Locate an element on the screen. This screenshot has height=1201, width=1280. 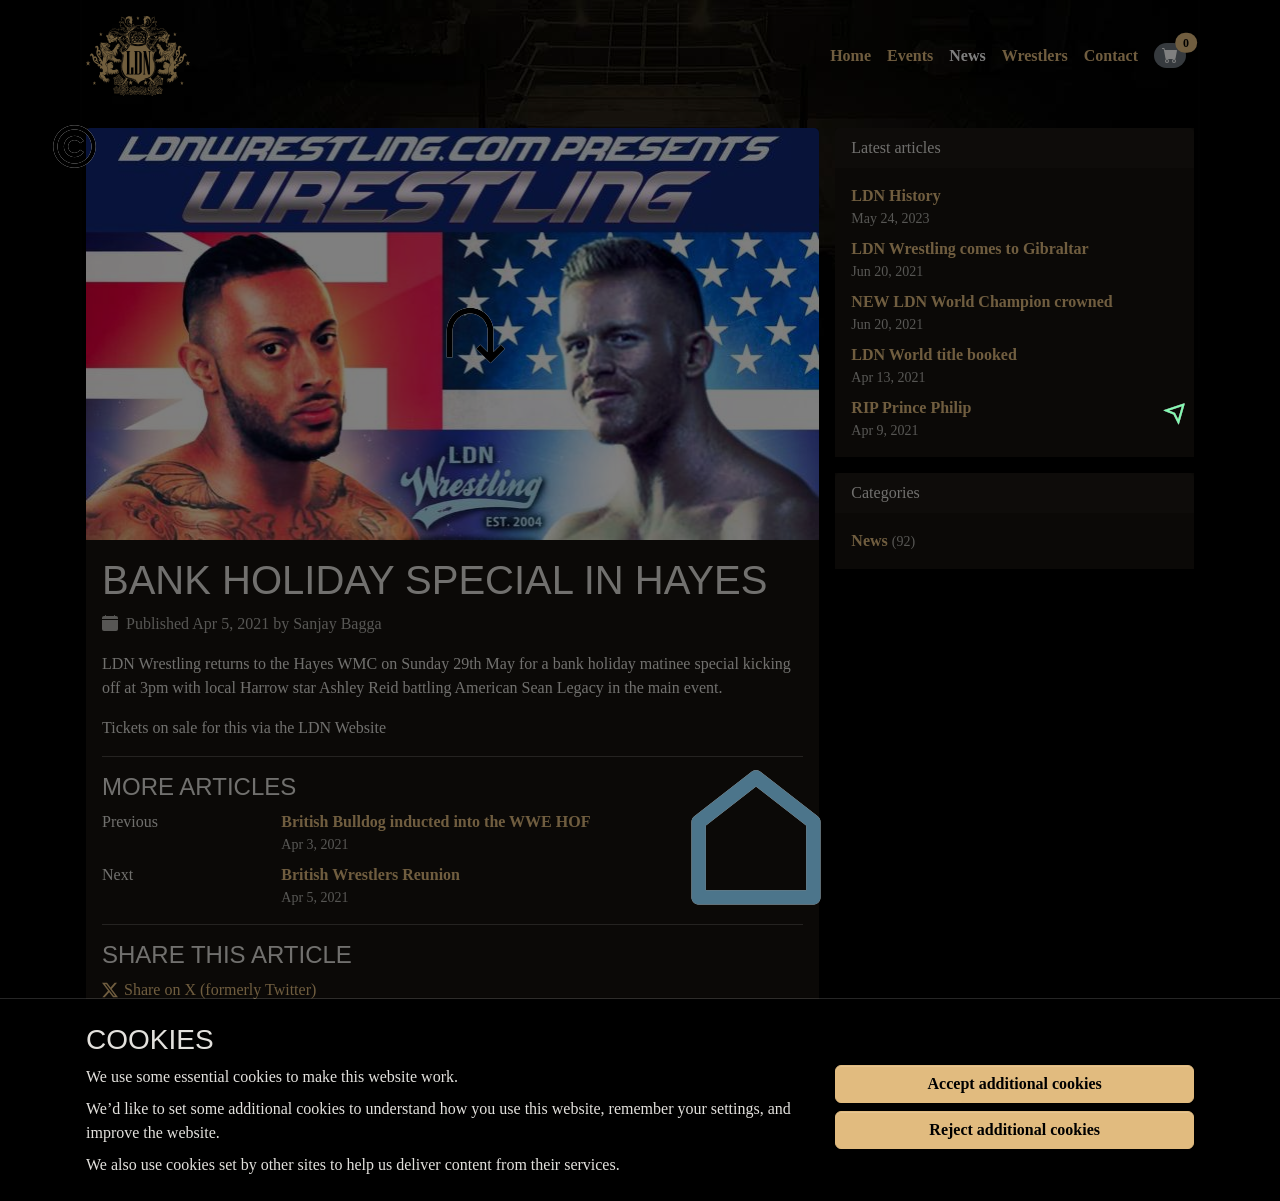
indicates copyrighted content is located at coordinates (74, 146).